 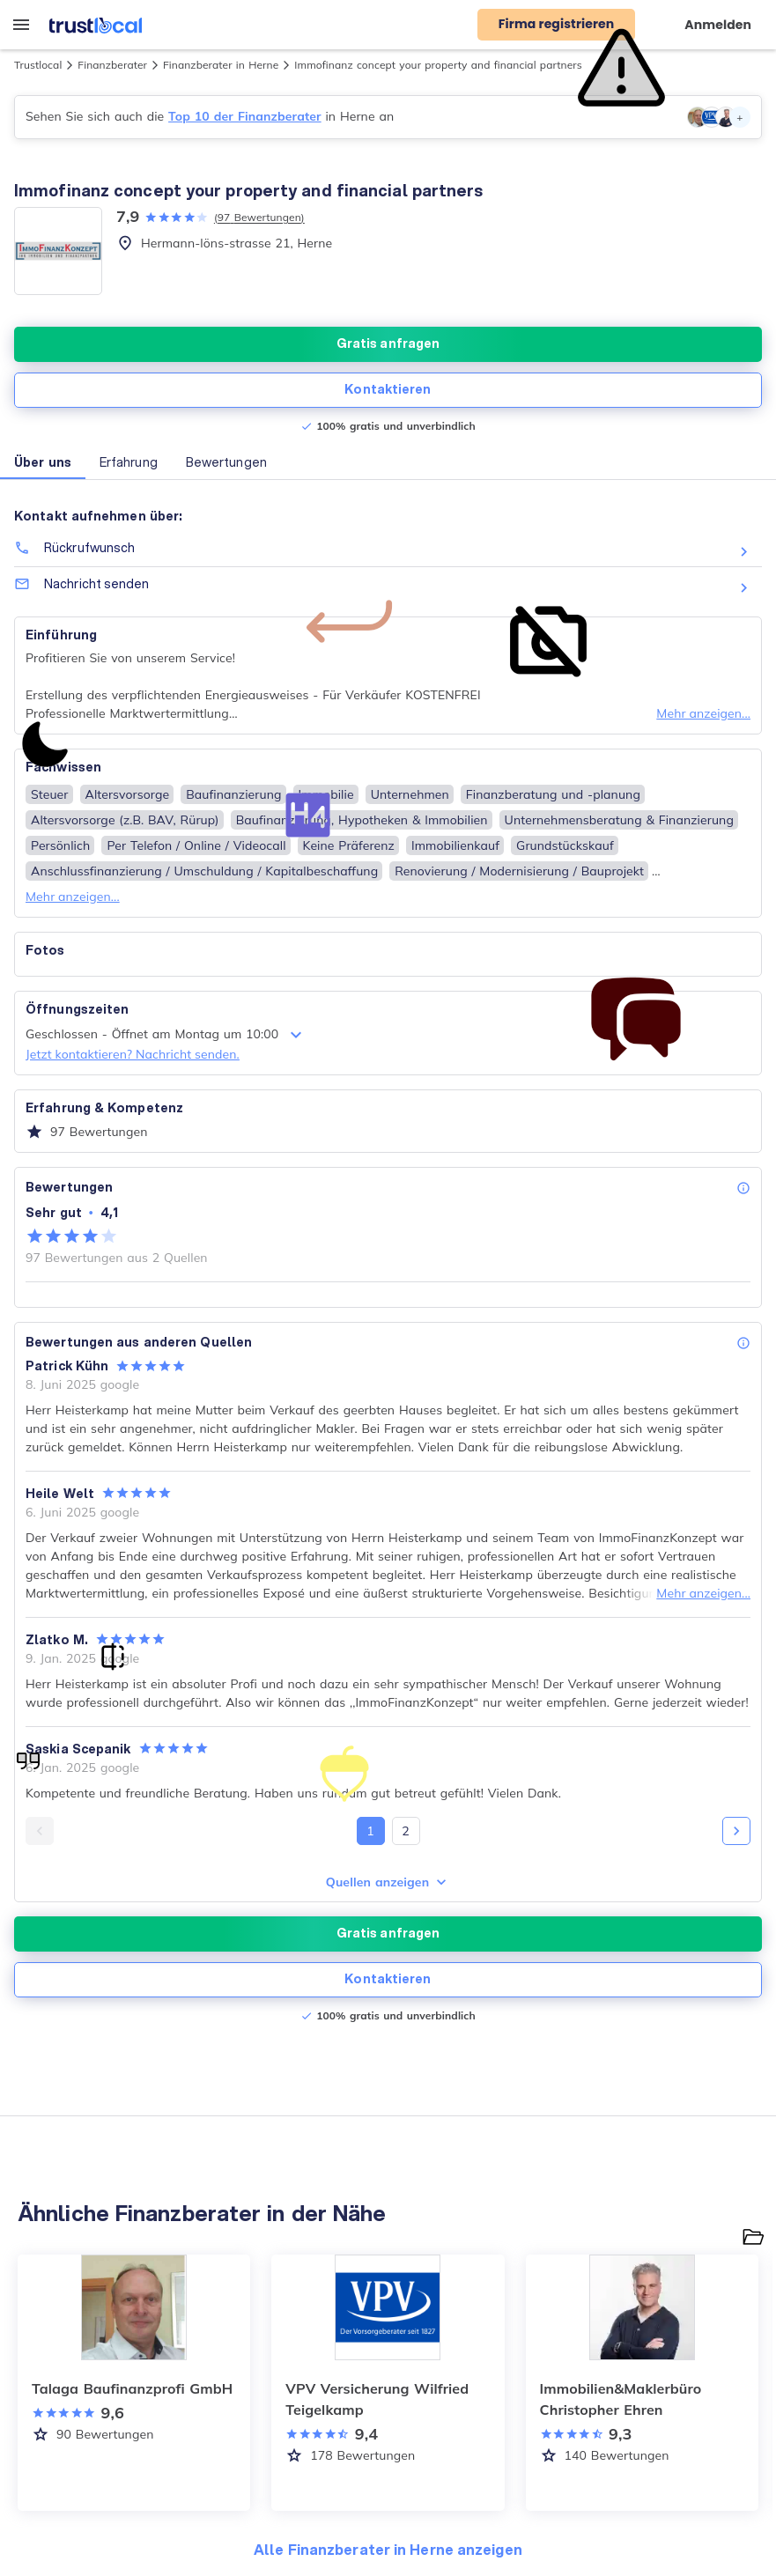 I want to click on toggle between two panel views, so click(x=113, y=1657).